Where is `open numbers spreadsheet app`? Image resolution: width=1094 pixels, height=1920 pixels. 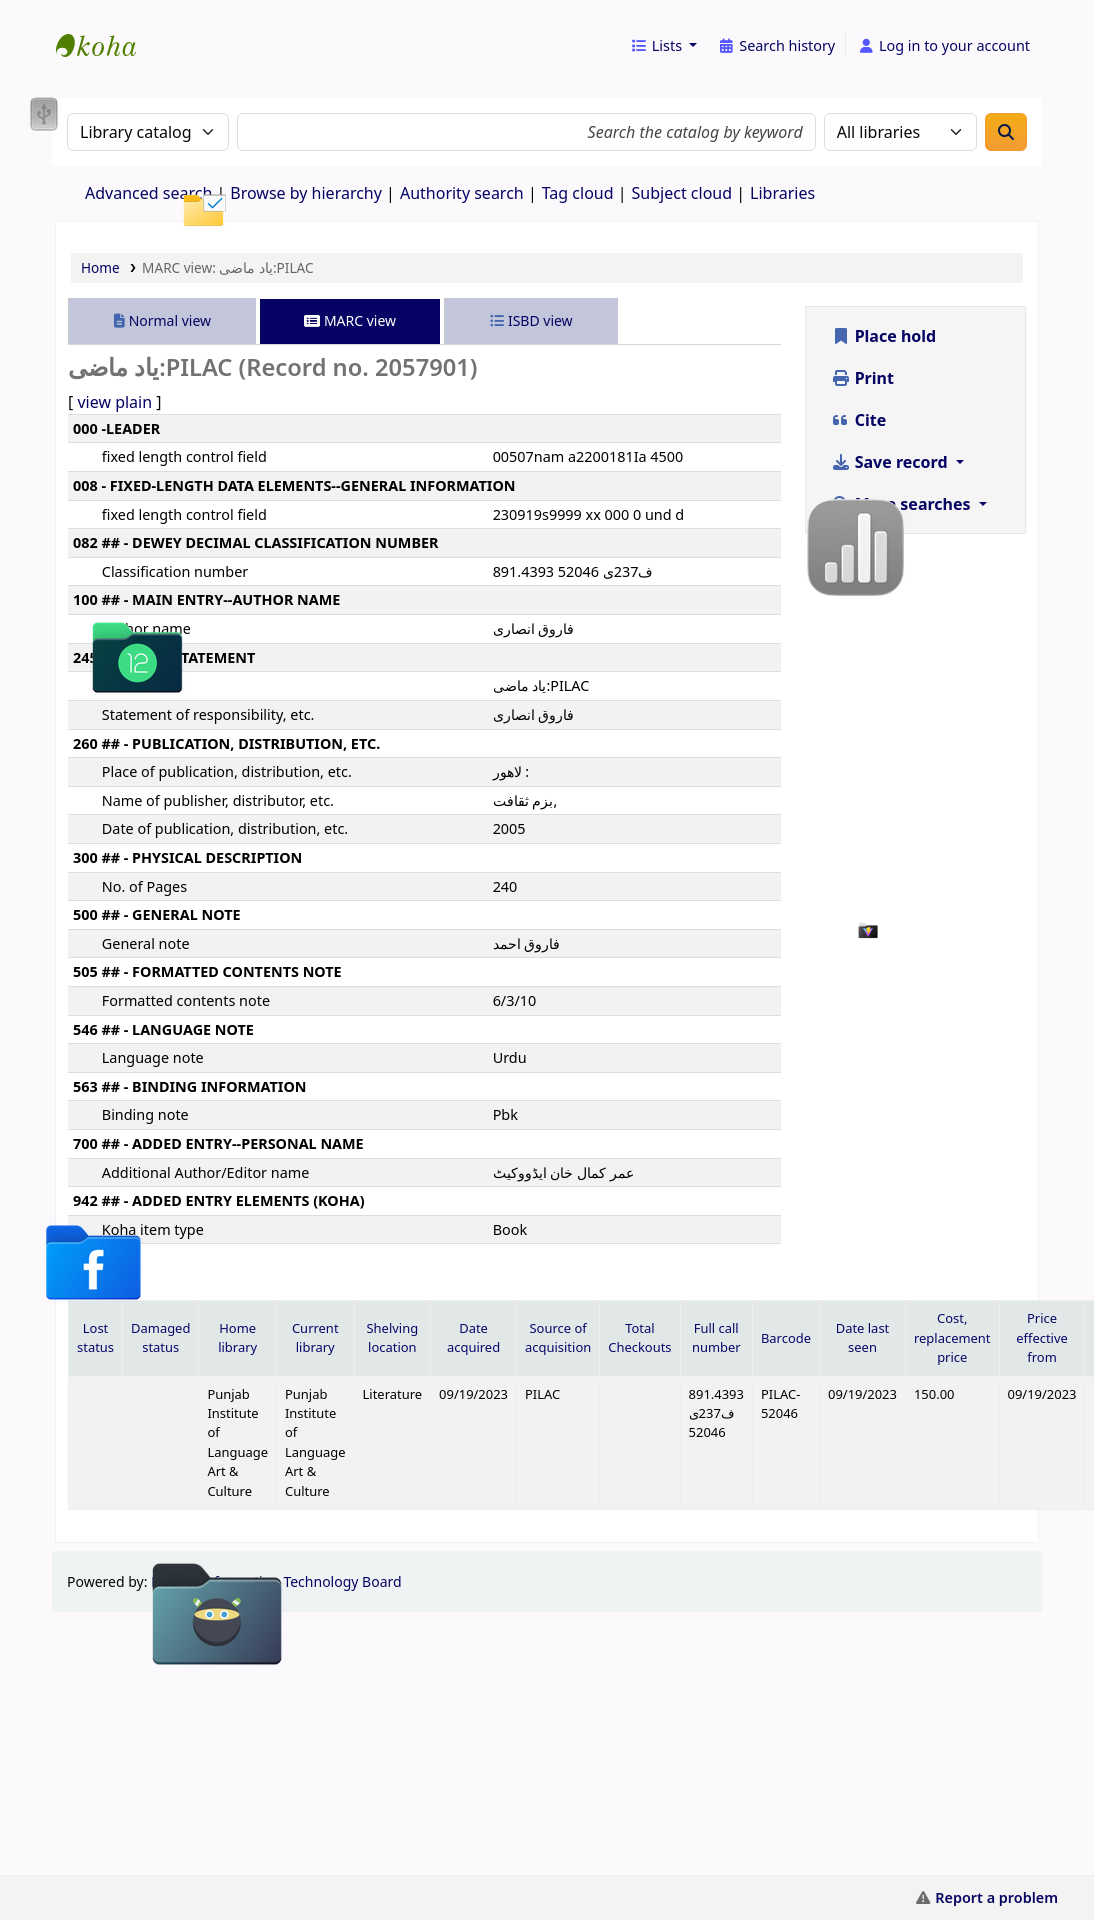
open numbers spreadsheet app is located at coordinates (855, 547).